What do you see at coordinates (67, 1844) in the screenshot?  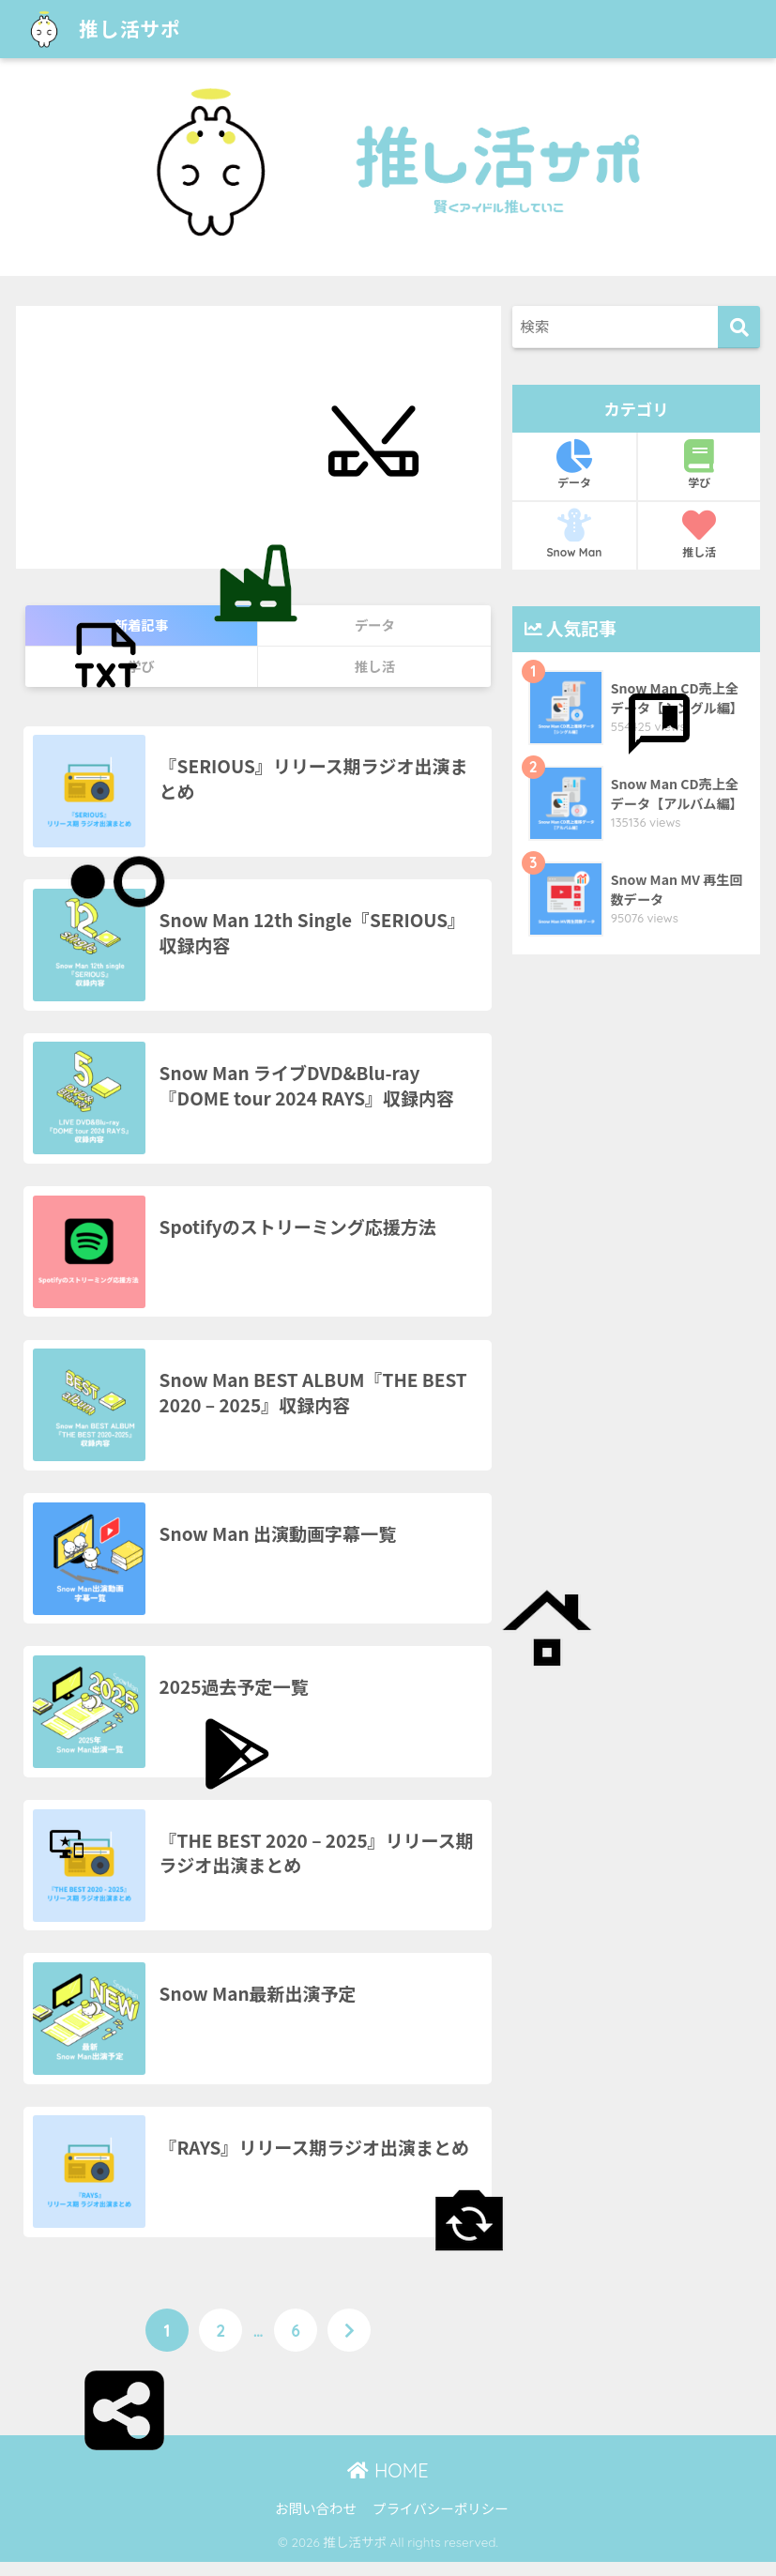 I see `view important or starred devices` at bounding box center [67, 1844].